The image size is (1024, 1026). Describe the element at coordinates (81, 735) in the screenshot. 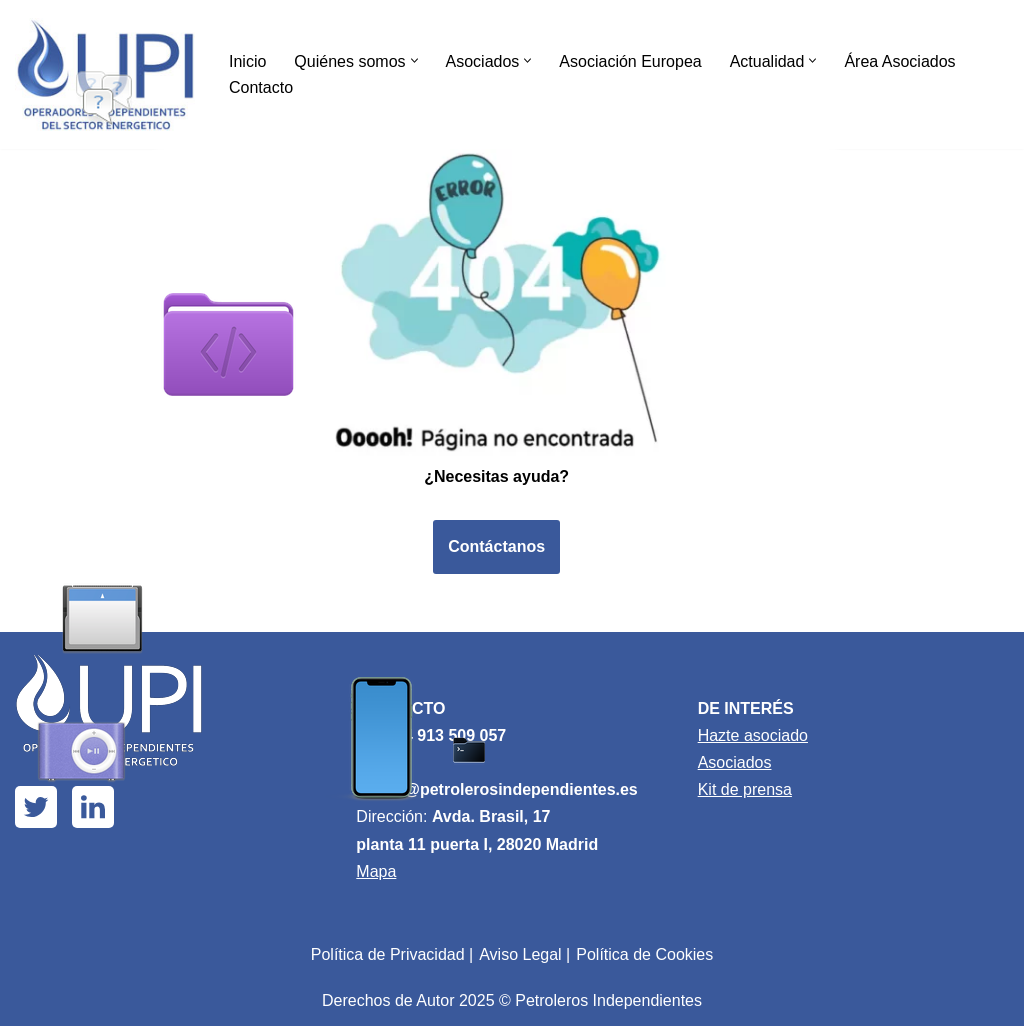

I see `iPod shuffle device connected` at that location.